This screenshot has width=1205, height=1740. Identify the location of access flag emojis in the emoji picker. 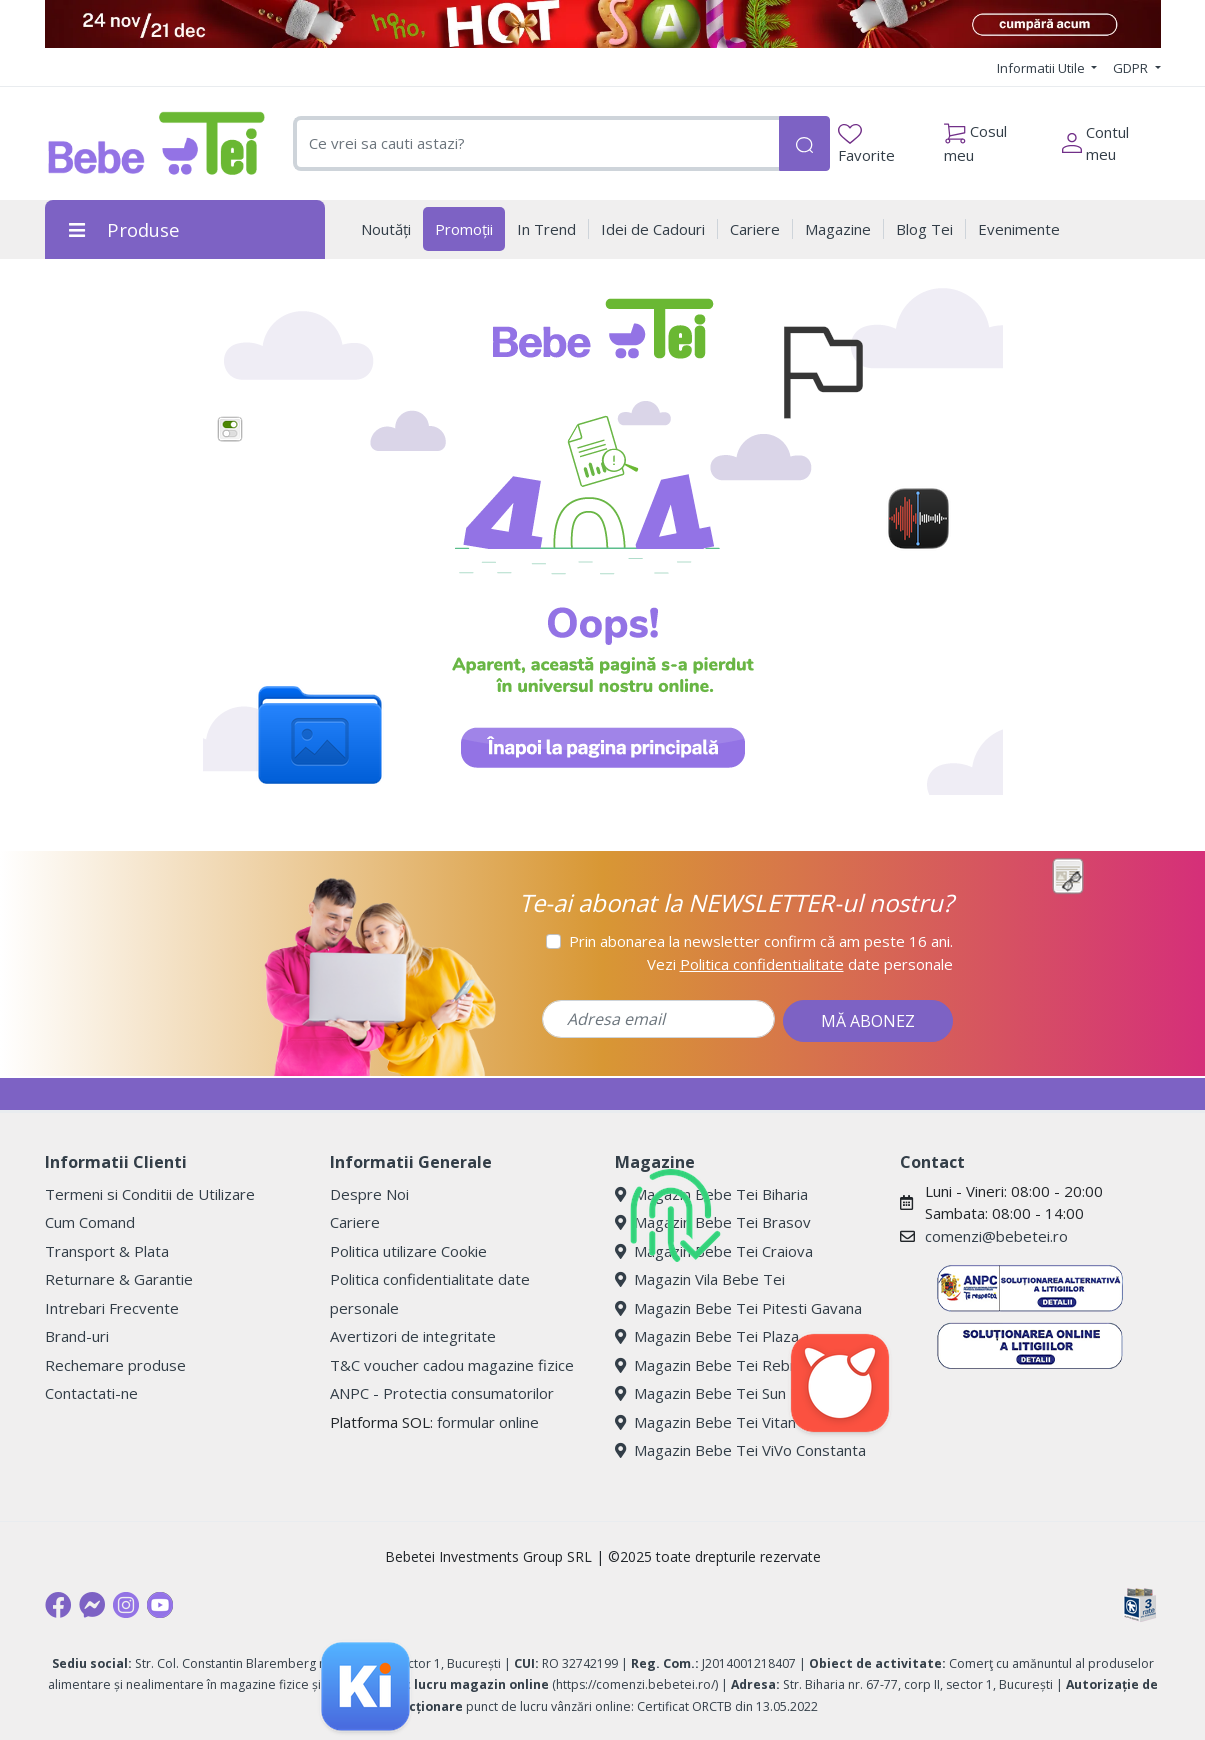
(823, 372).